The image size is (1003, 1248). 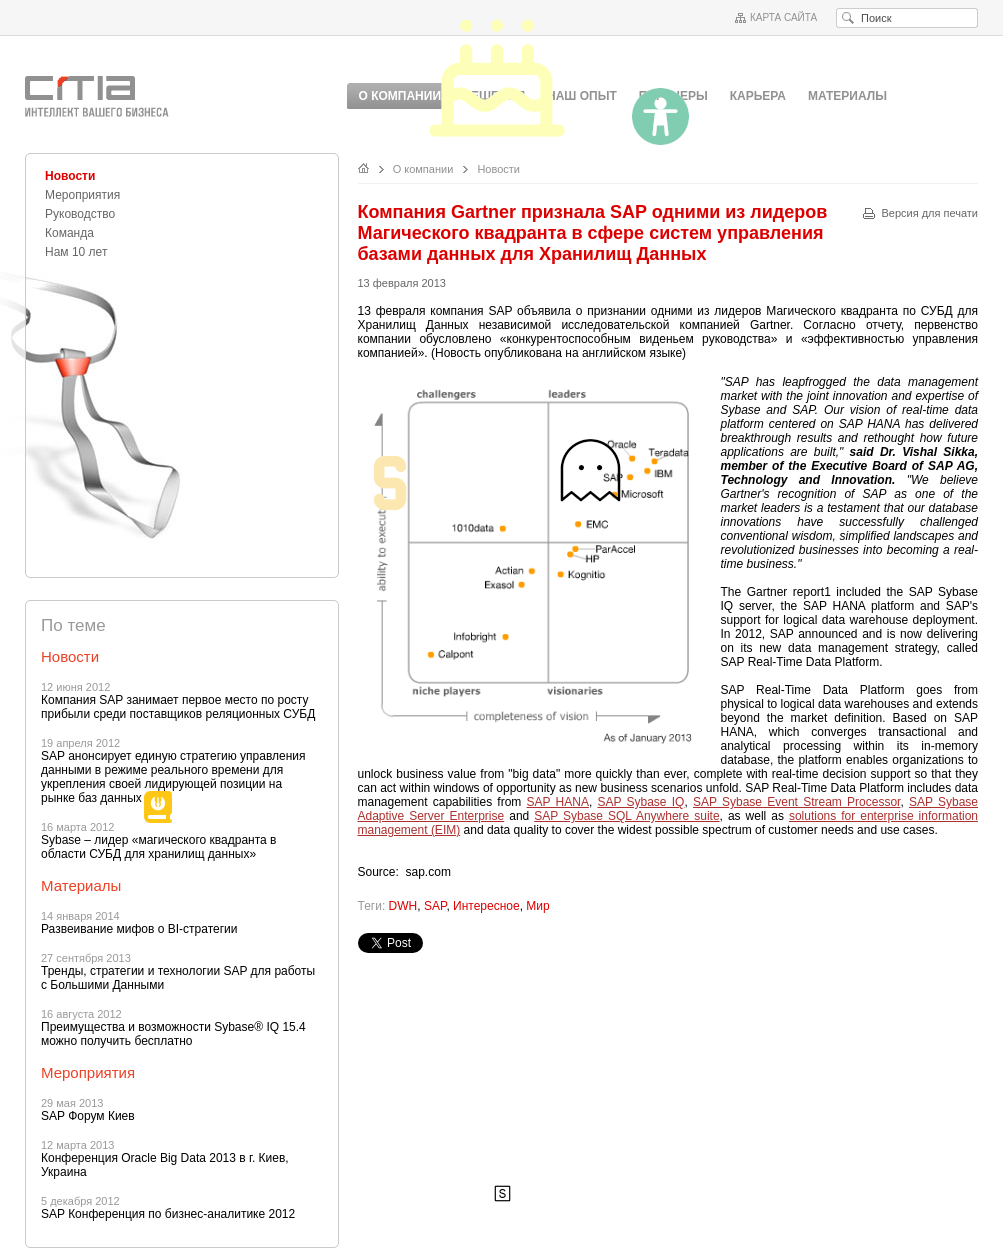 What do you see at coordinates (158, 807) in the screenshot?
I see `access the journal of the whills or star wars lore reference` at bounding box center [158, 807].